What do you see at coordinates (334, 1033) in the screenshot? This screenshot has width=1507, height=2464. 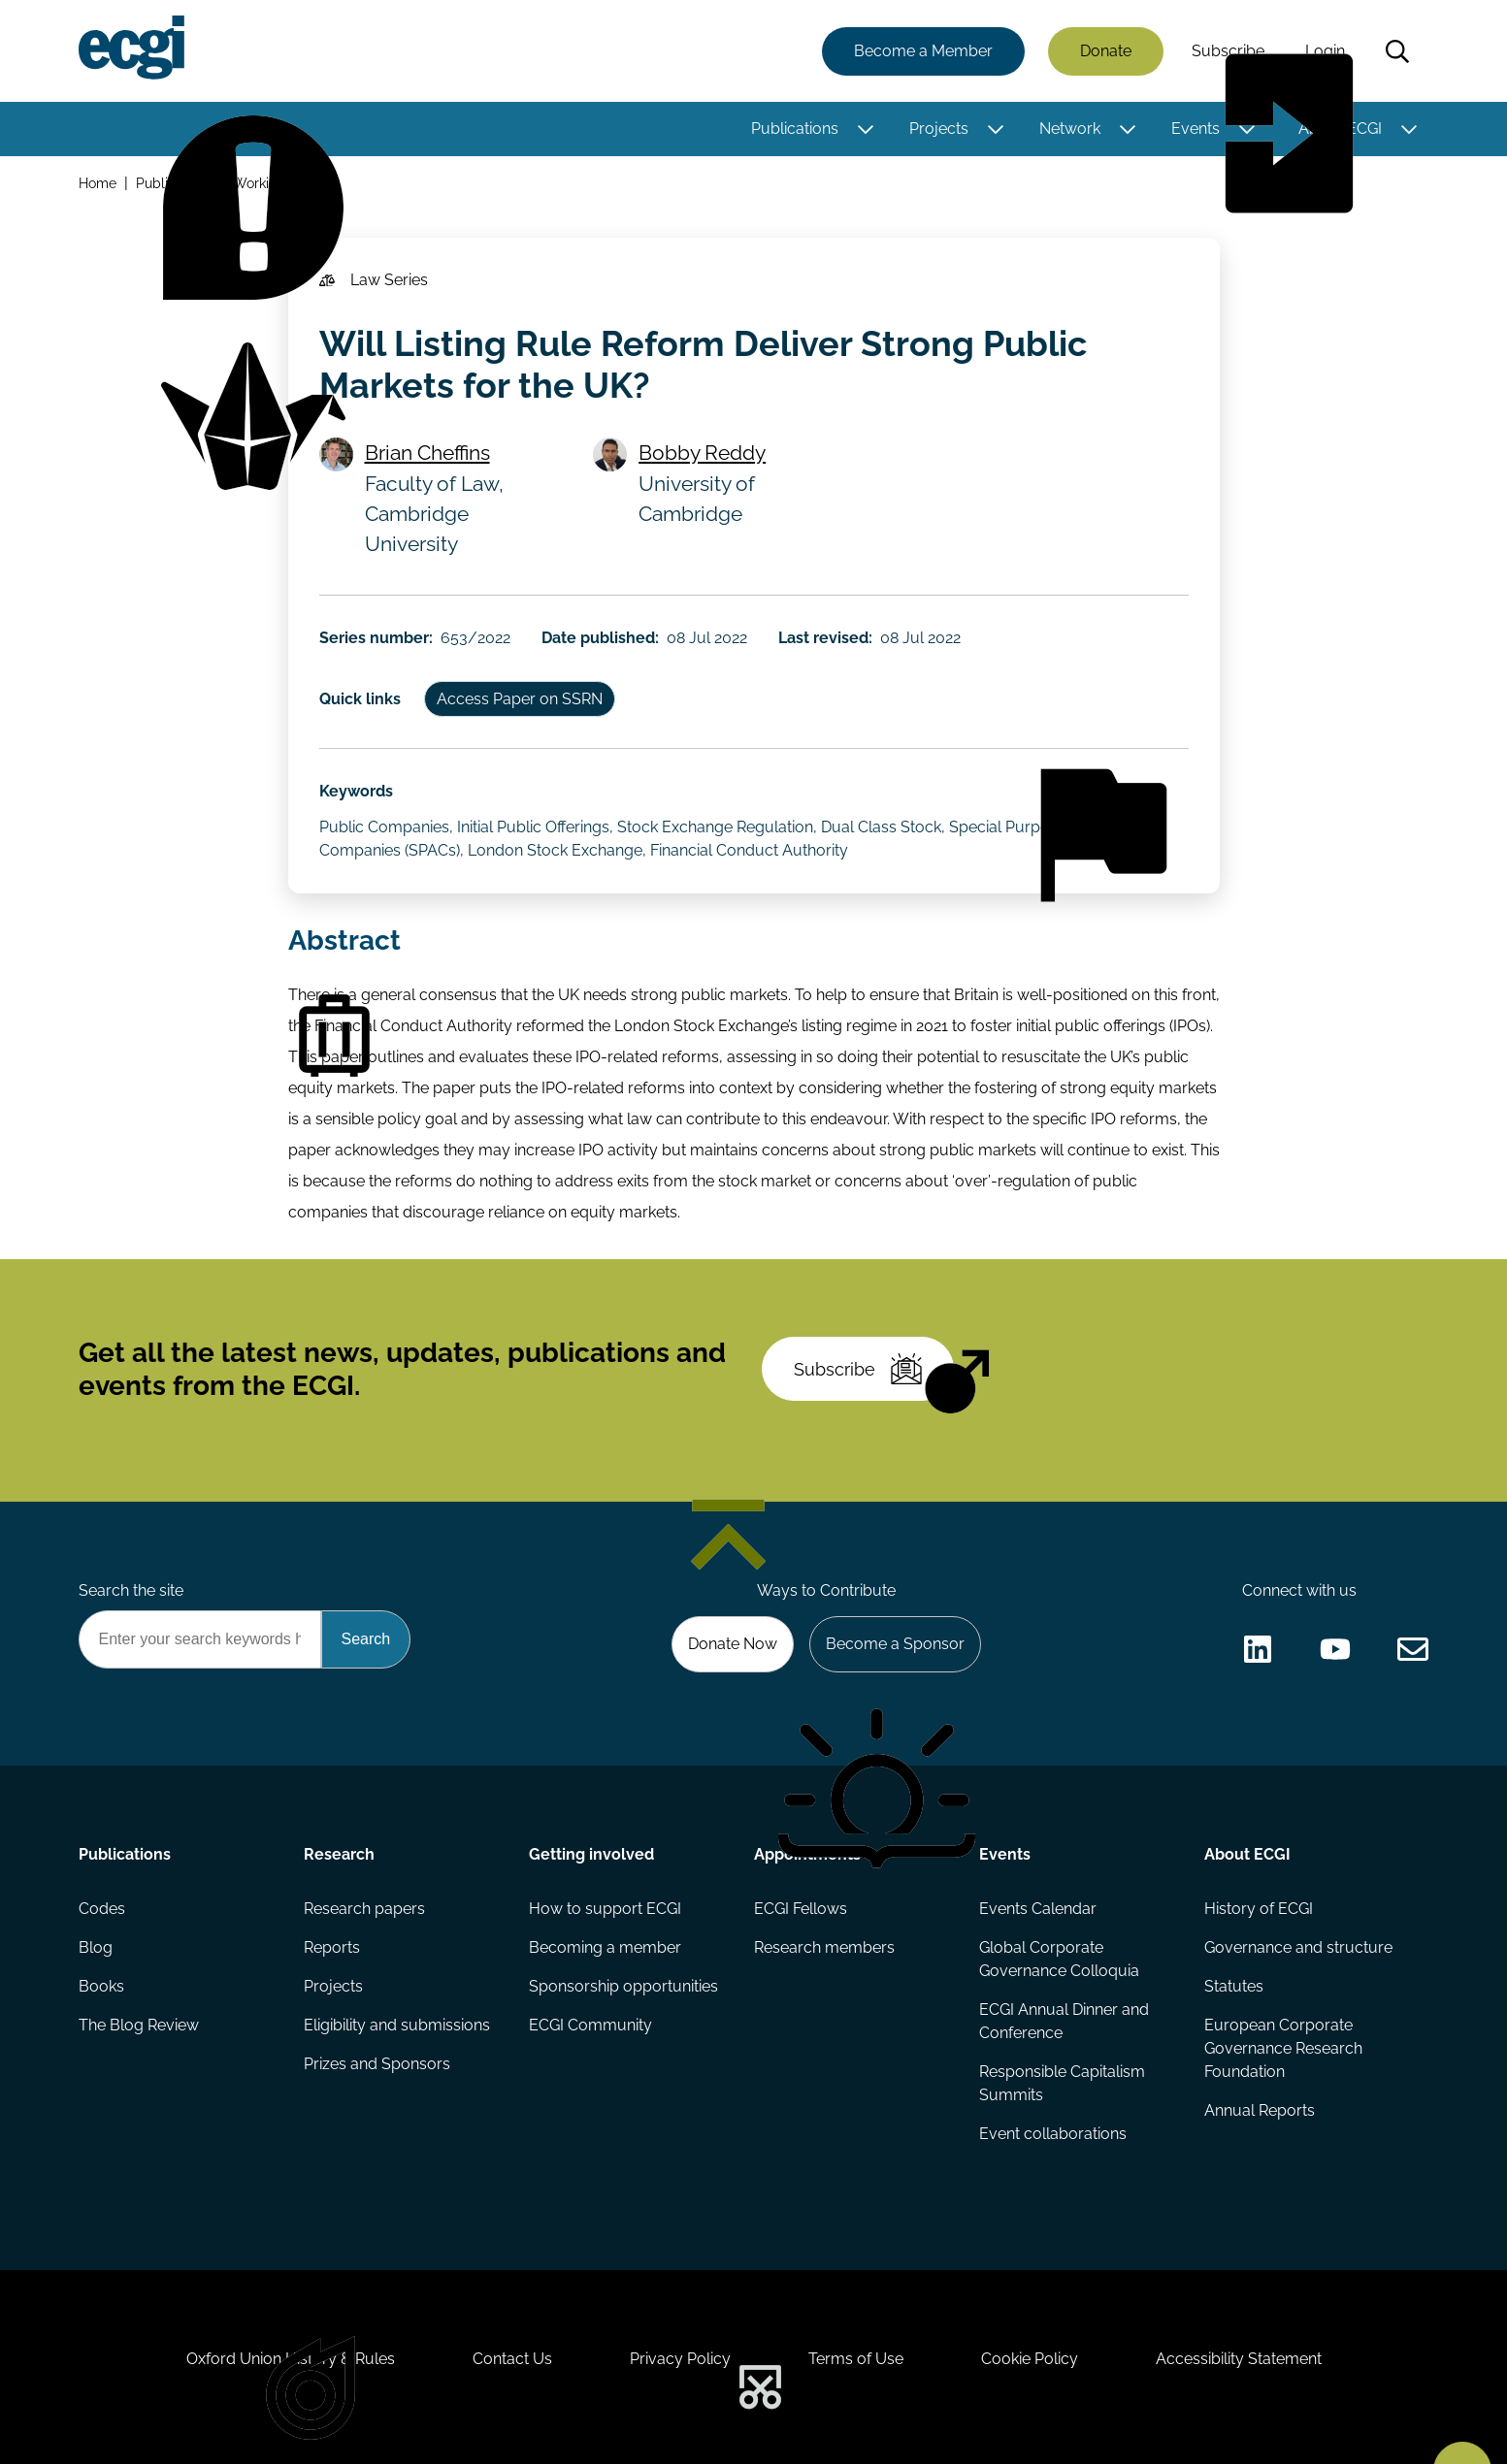 I see `access travel or trip planning features` at bounding box center [334, 1033].